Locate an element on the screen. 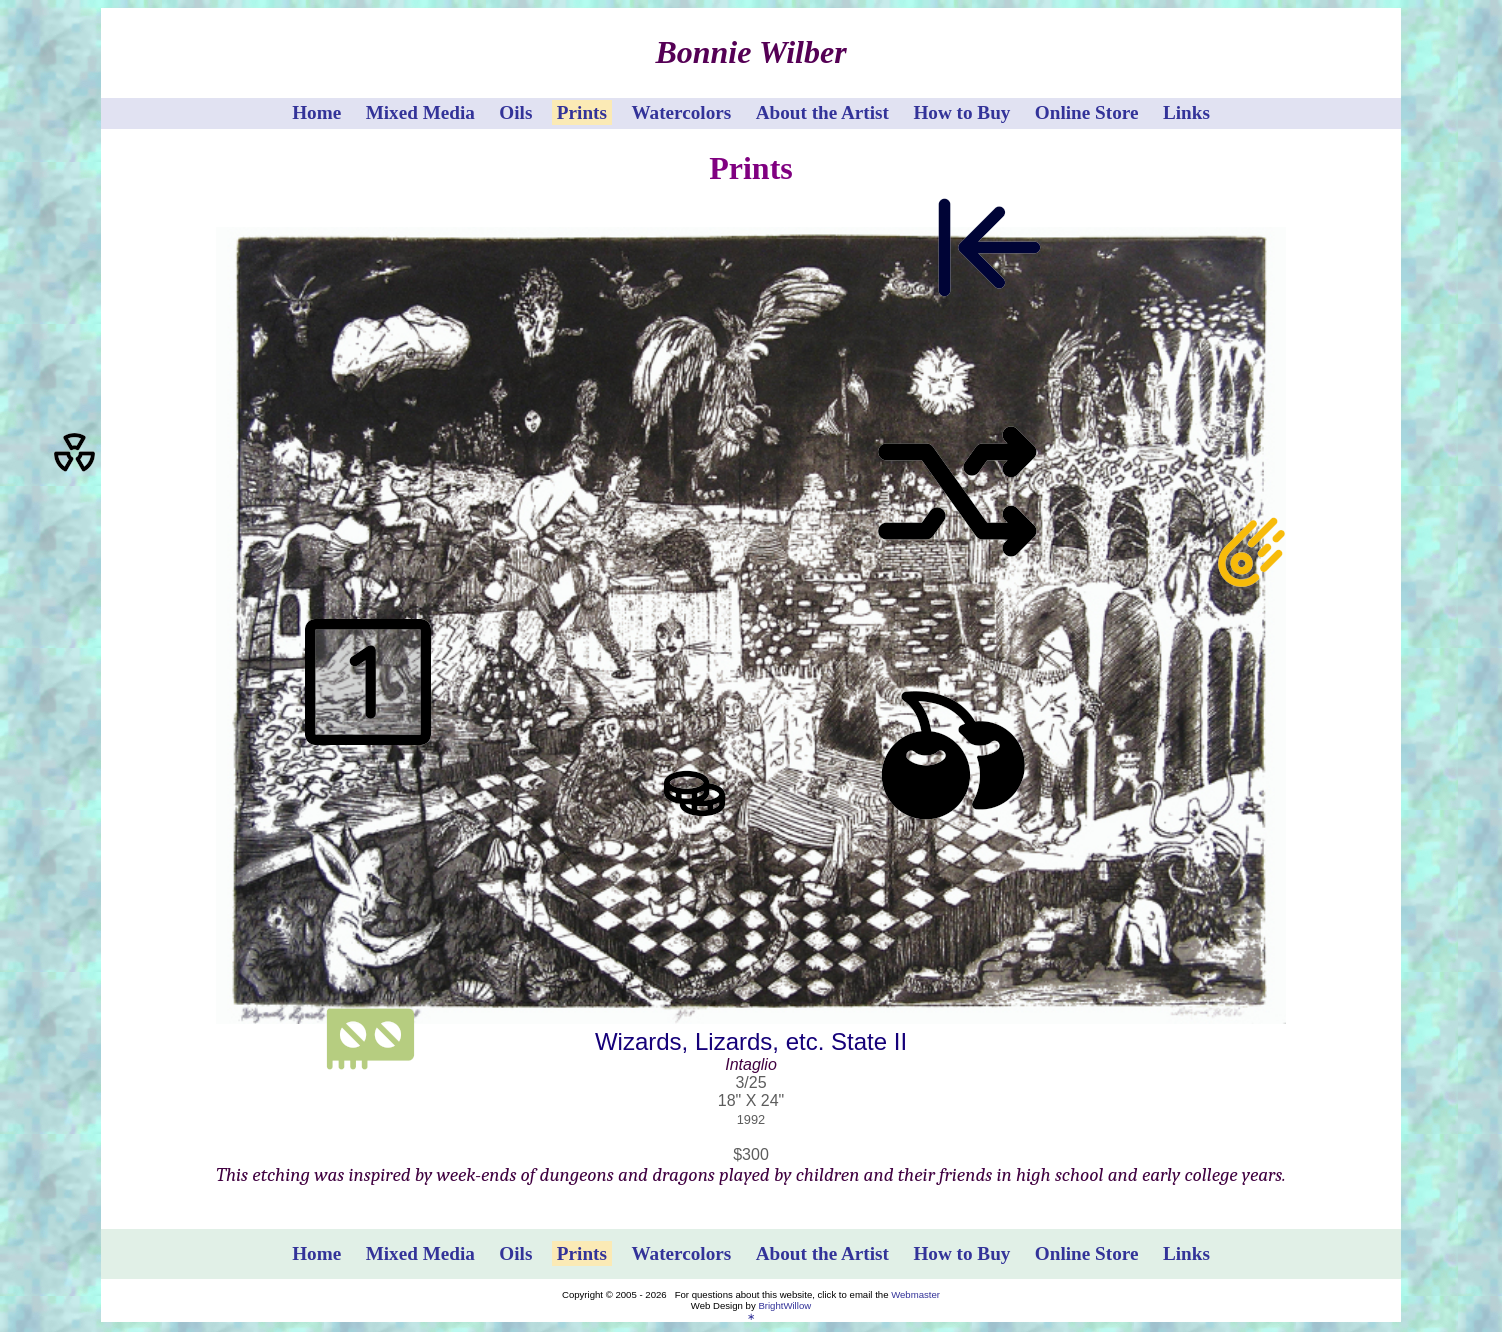 The height and width of the screenshot is (1332, 1502). view your coin balance or currency is located at coordinates (694, 793).